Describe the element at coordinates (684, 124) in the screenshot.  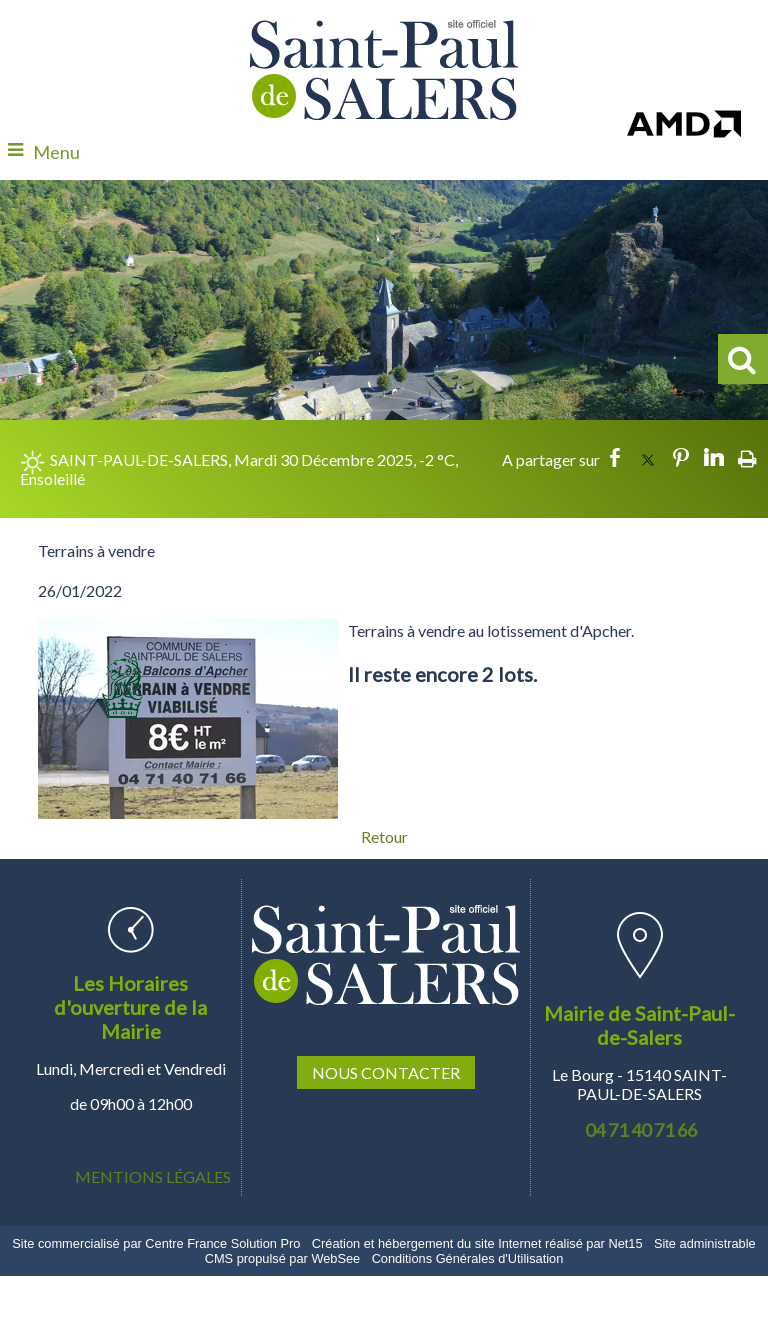
I see `AMD brand logo` at that location.